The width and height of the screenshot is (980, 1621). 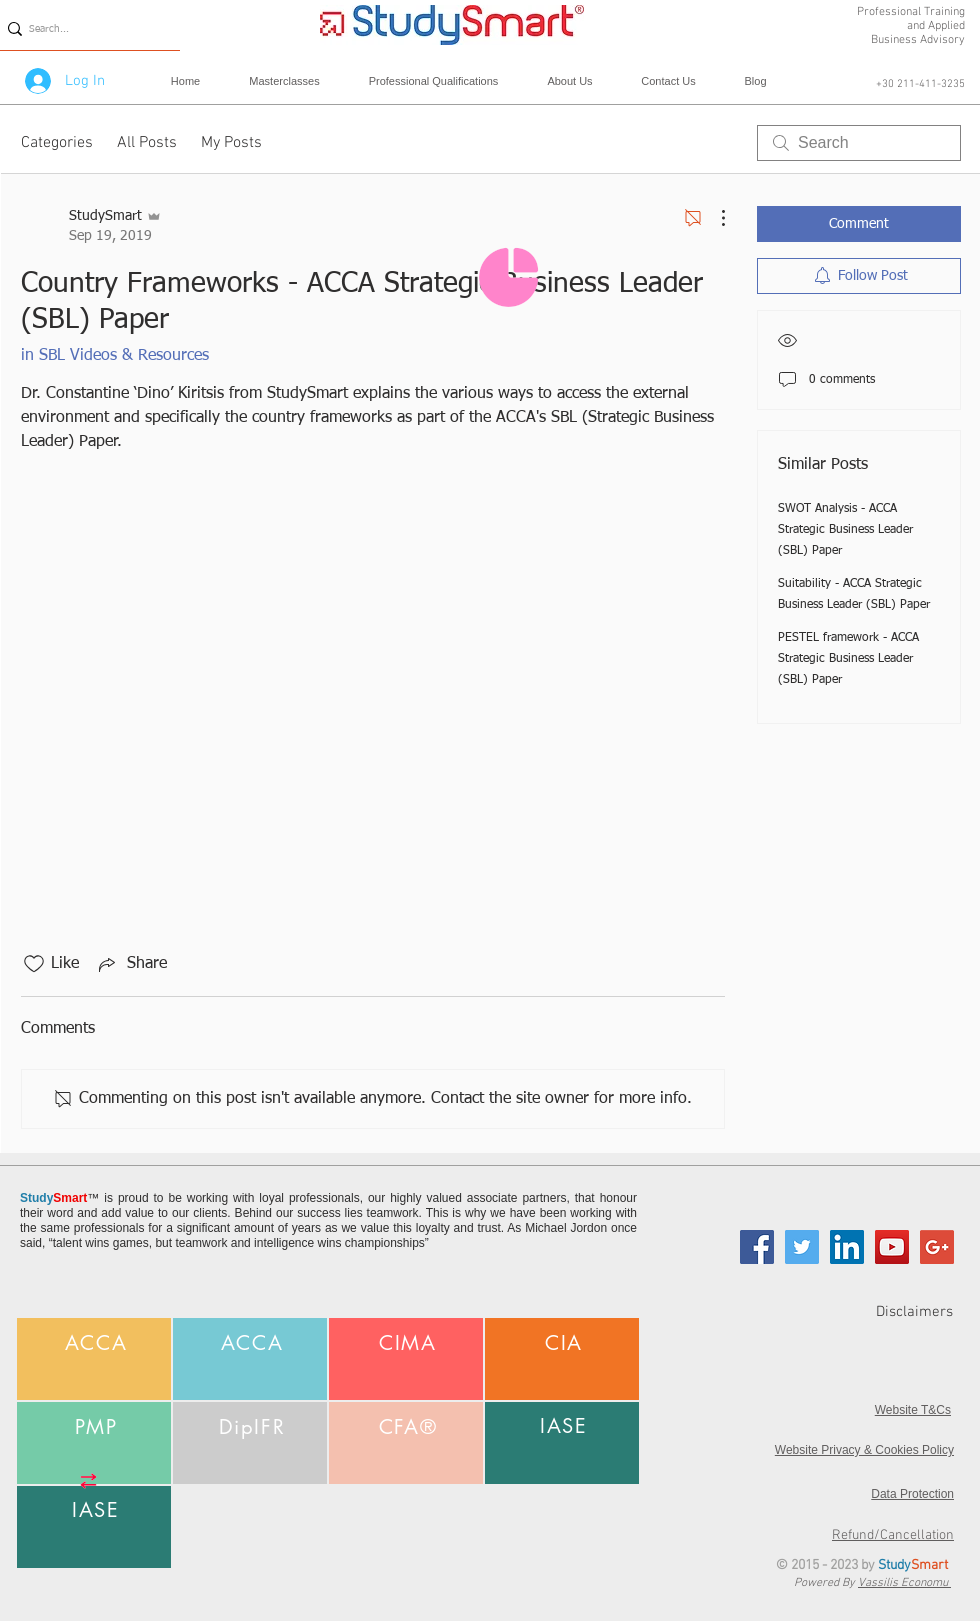 What do you see at coordinates (508, 277) in the screenshot?
I see `view analytics or statistics` at bounding box center [508, 277].